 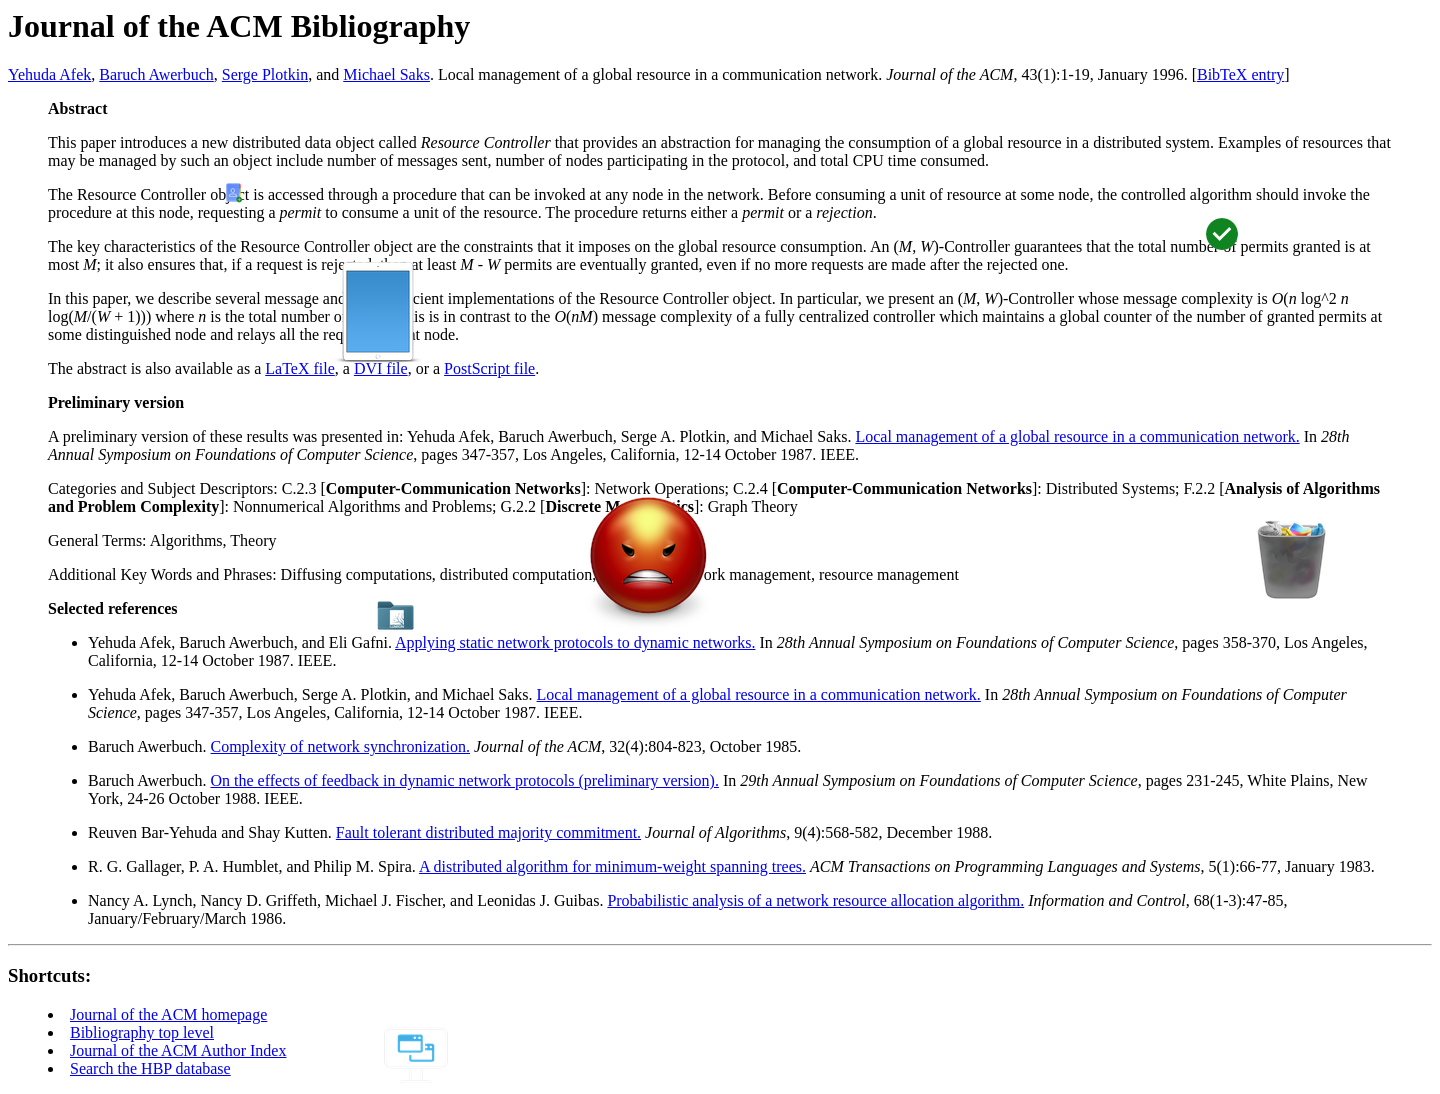 I want to click on open trash to view deleted files, so click(x=1291, y=560).